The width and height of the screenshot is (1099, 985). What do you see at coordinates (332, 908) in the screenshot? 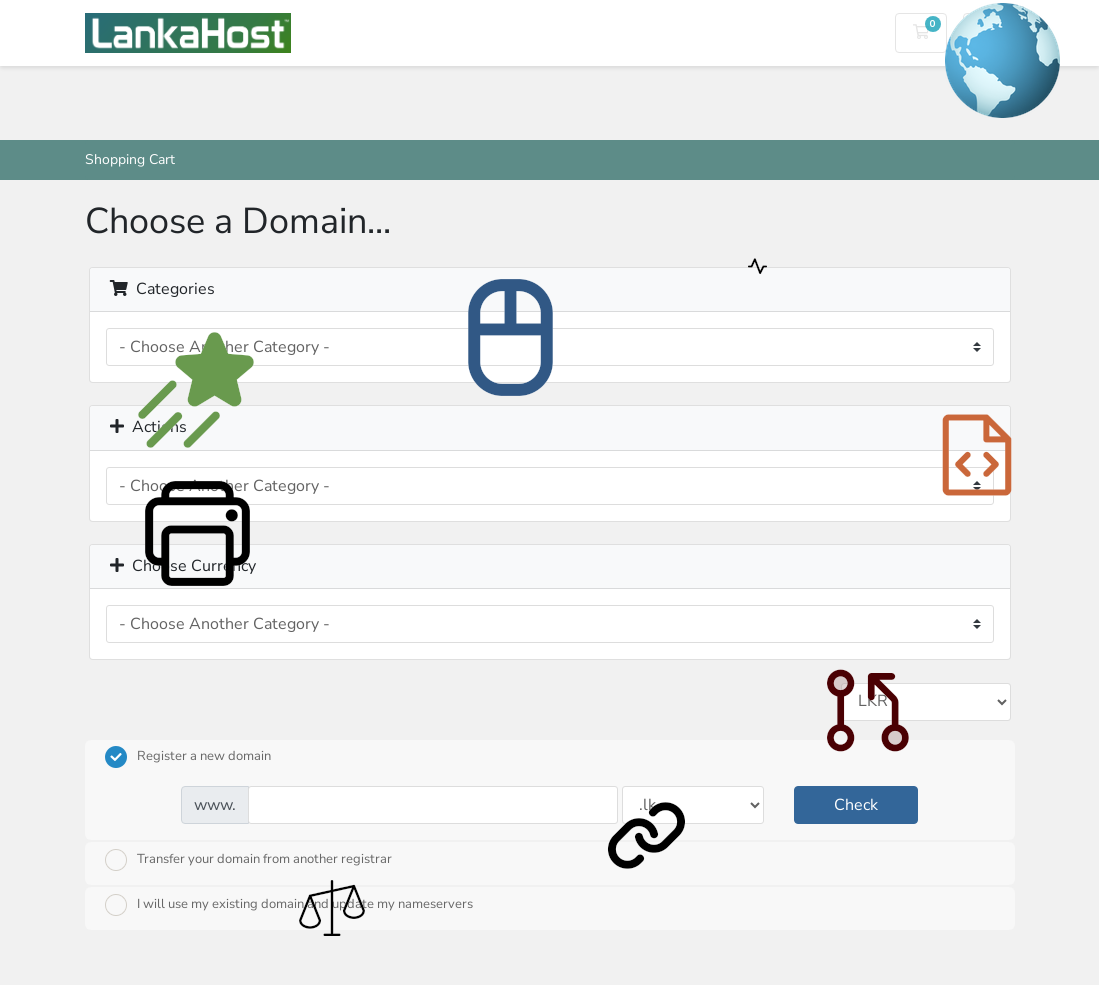
I see `compare items or options` at bounding box center [332, 908].